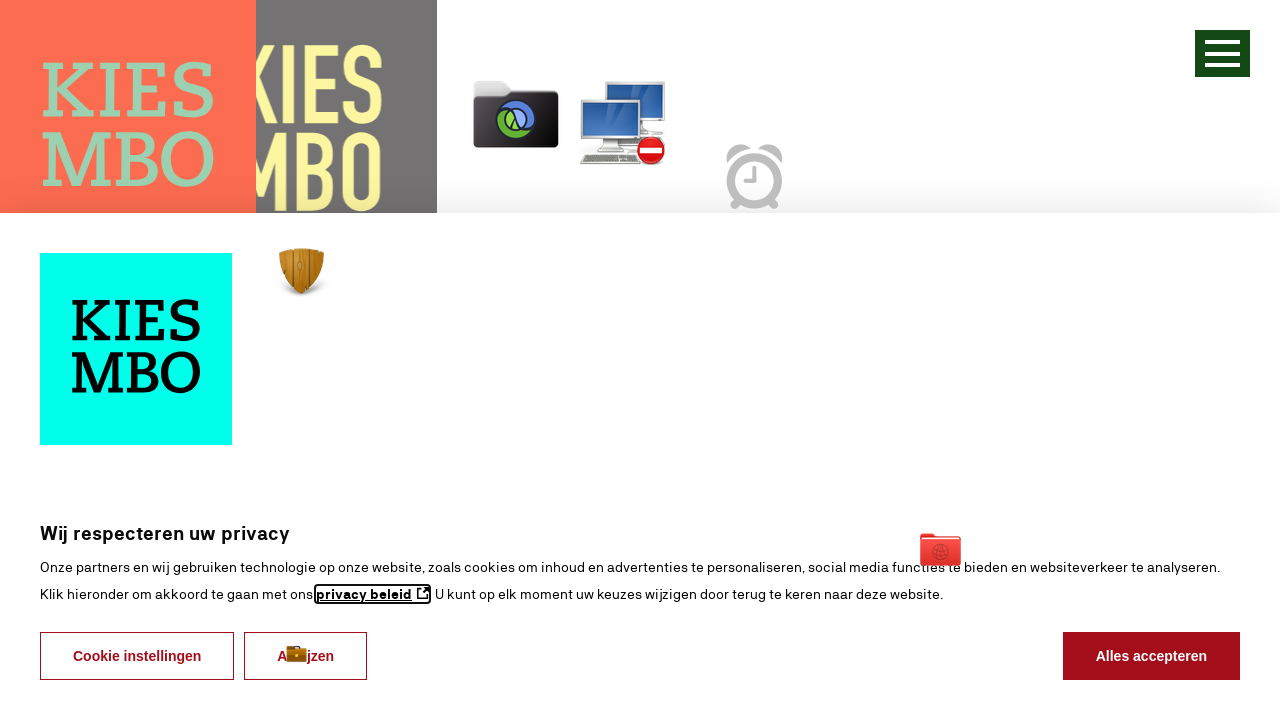 The image size is (1280, 720). Describe the element at coordinates (940, 549) in the screenshot. I see `folder containing html or web files` at that location.